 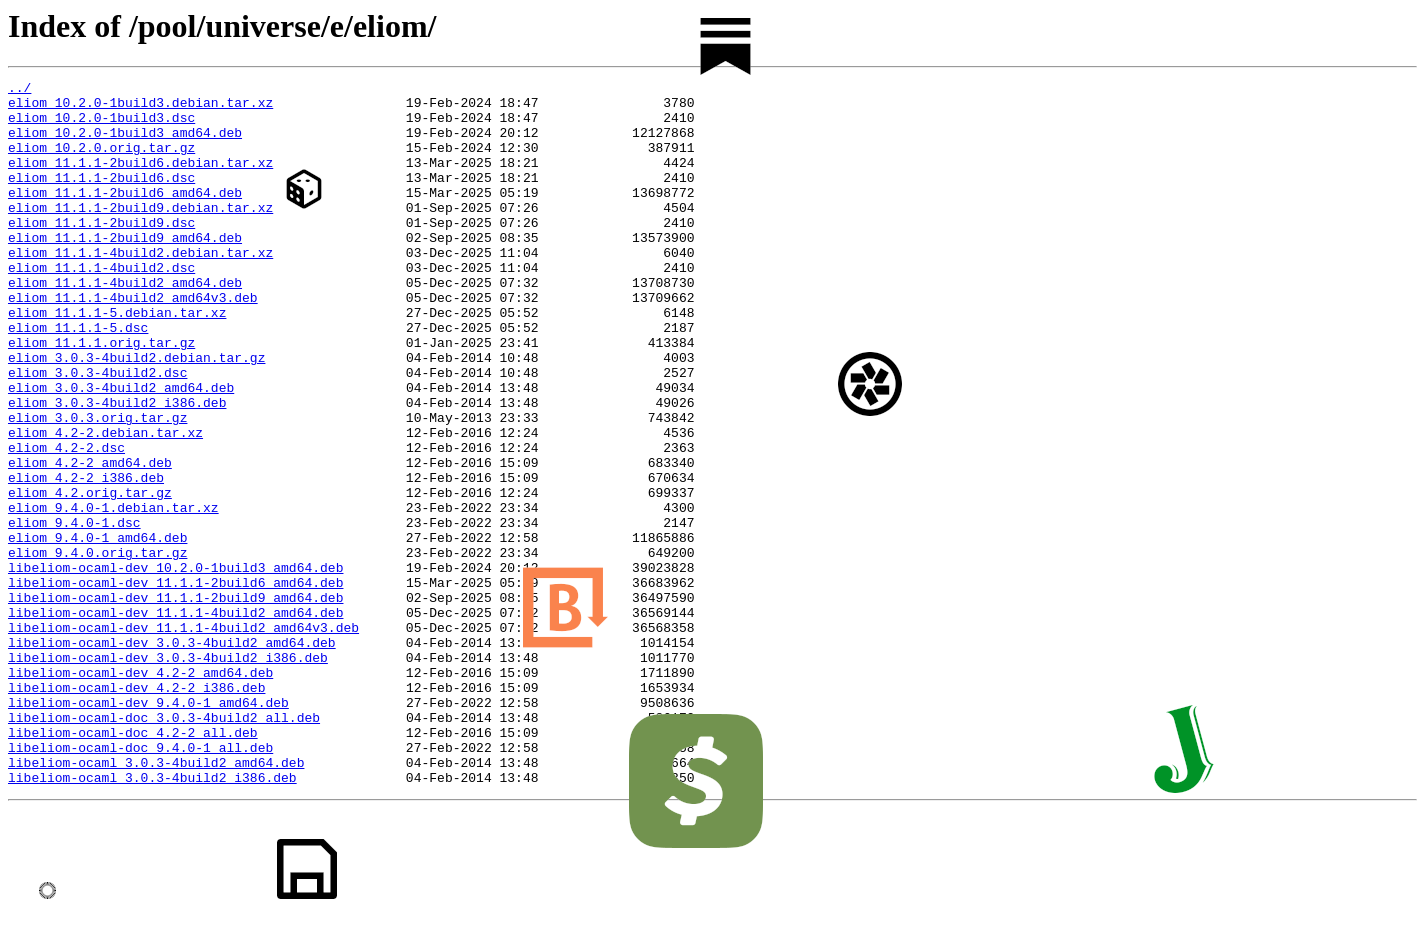 What do you see at coordinates (1184, 749) in the screenshot?
I see `jameson irish whiskey brand logo` at bounding box center [1184, 749].